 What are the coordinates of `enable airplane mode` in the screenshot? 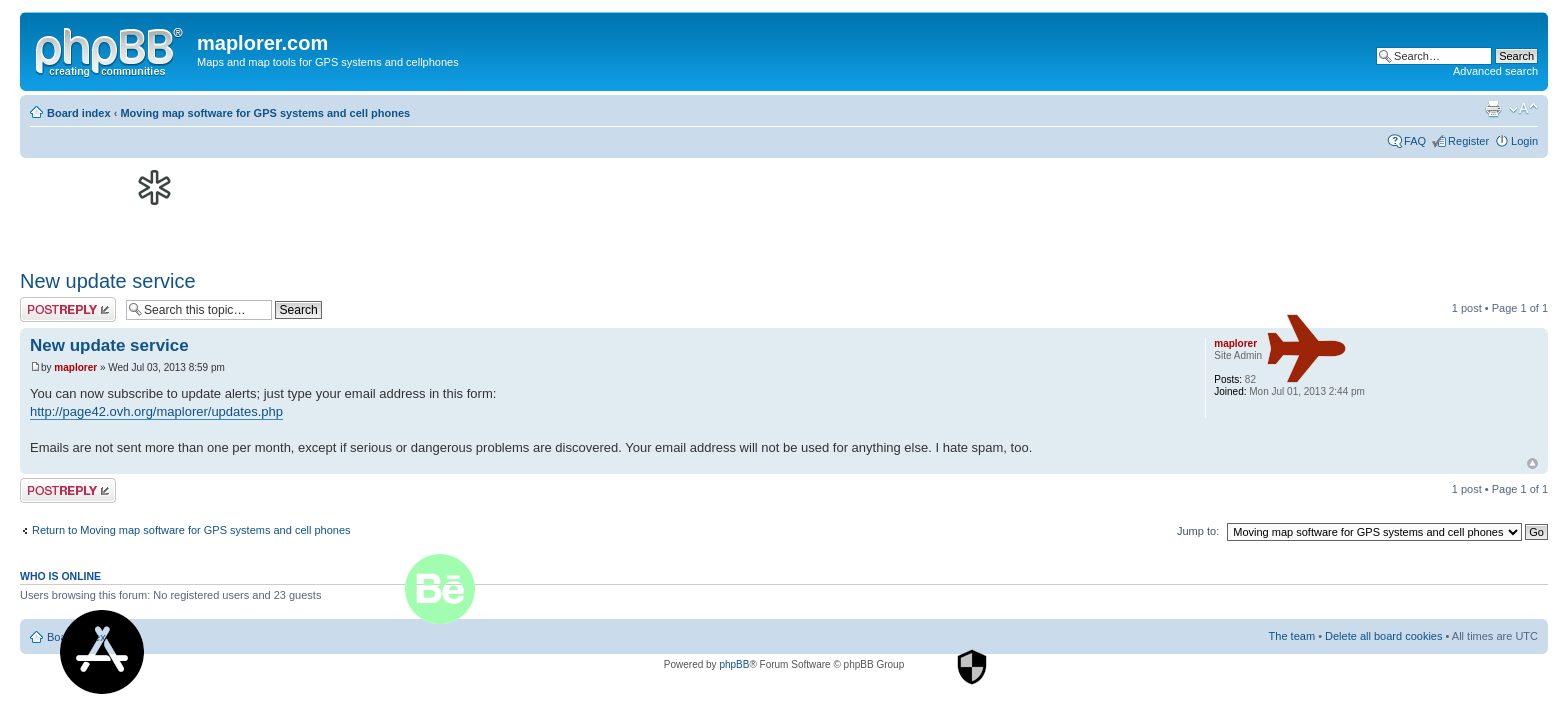 It's located at (1306, 348).